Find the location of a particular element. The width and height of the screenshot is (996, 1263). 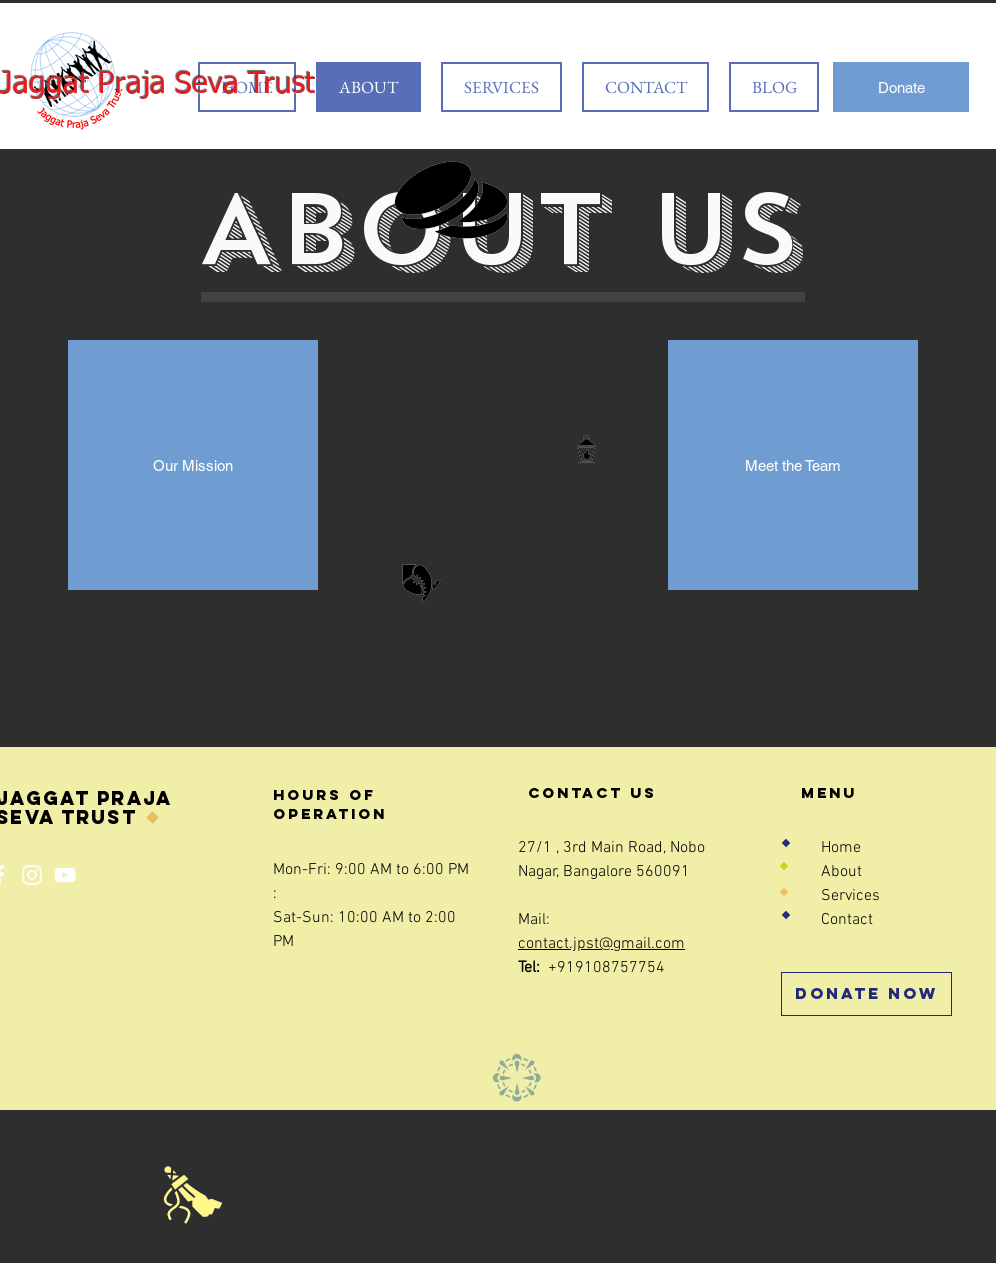

toggle lantern or light source on/off is located at coordinates (586, 449).